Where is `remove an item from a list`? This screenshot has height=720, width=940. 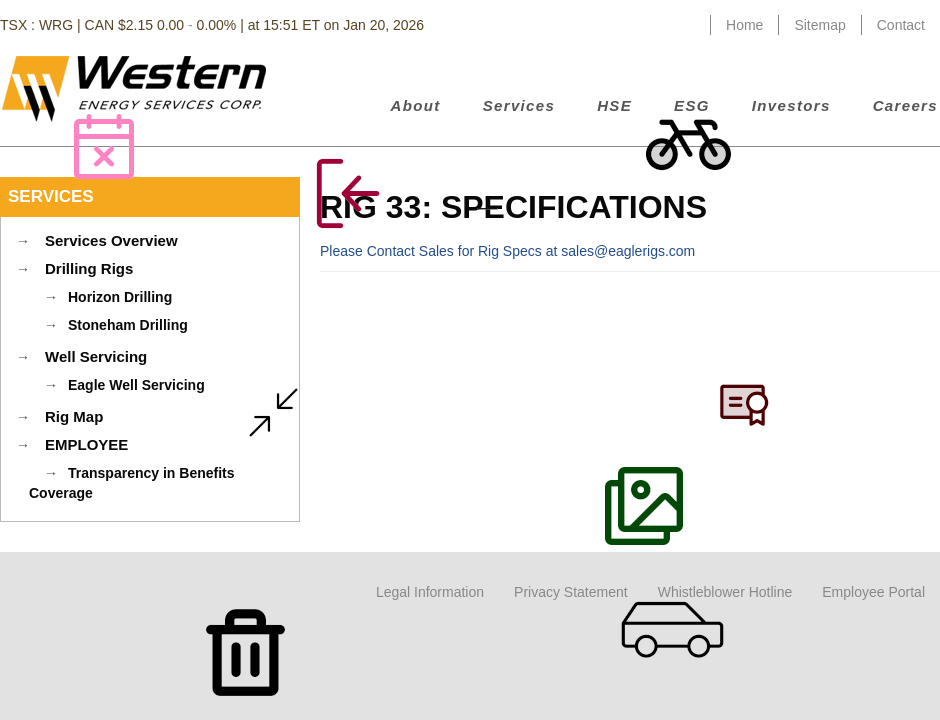
remove an item from a list is located at coordinates (487, 209).